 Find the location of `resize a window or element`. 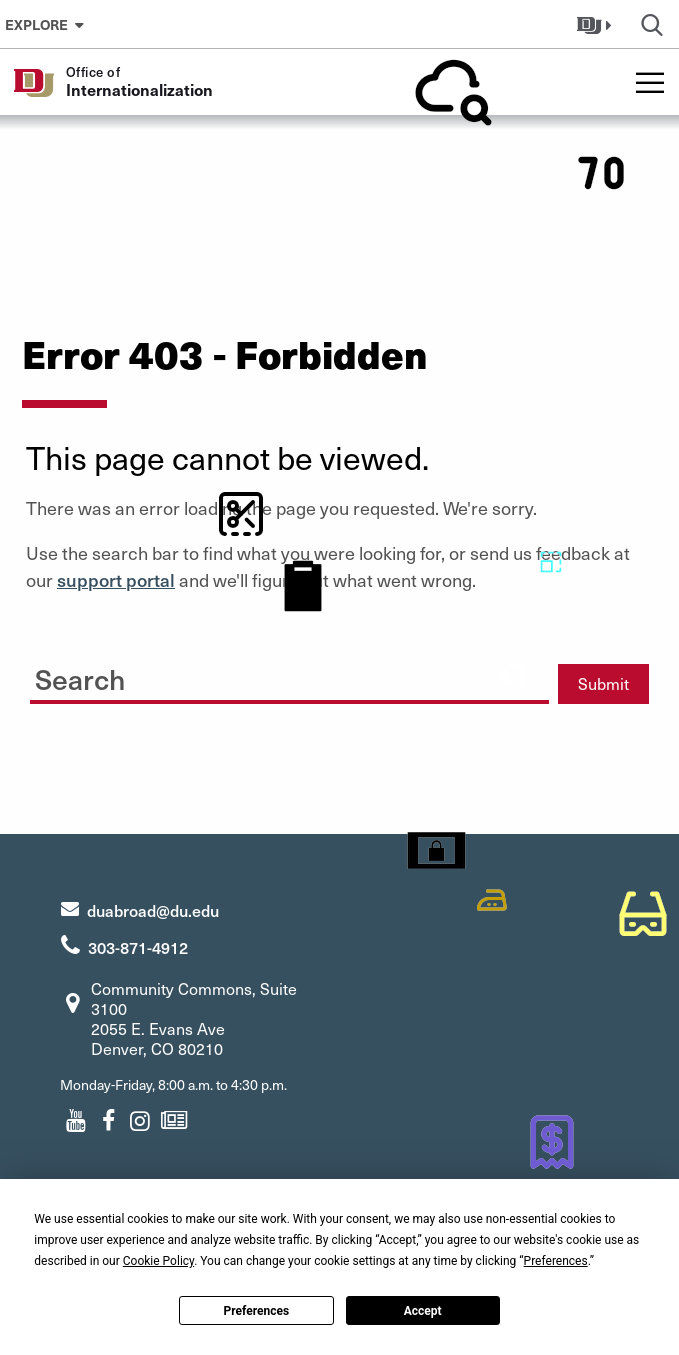

resize a window or element is located at coordinates (551, 562).